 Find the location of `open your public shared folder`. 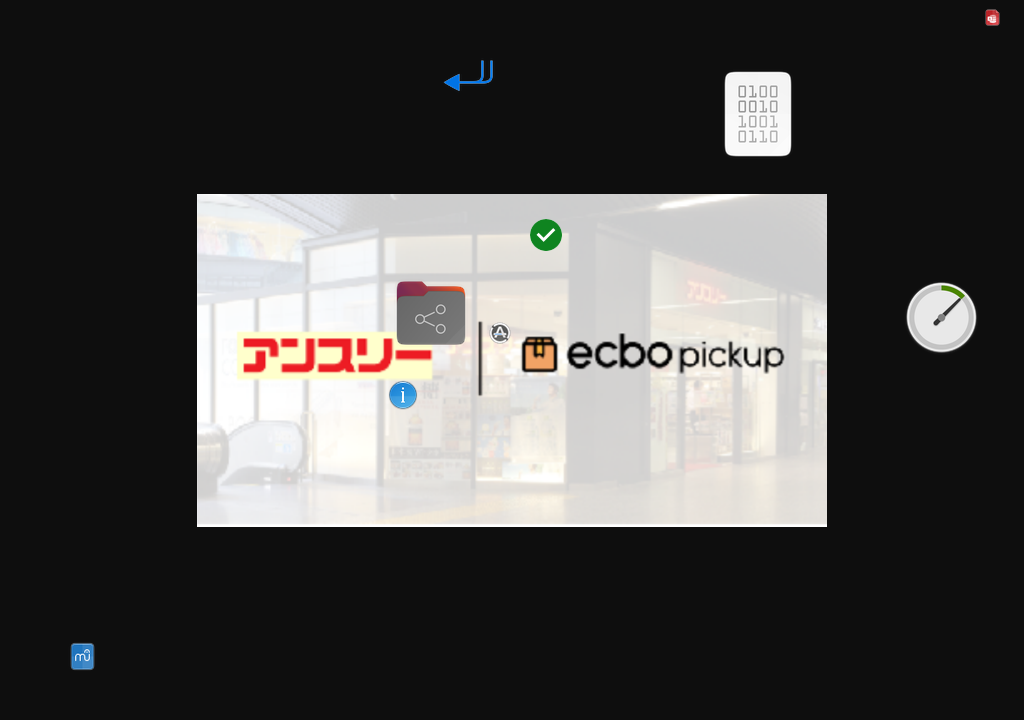

open your public shared folder is located at coordinates (431, 313).